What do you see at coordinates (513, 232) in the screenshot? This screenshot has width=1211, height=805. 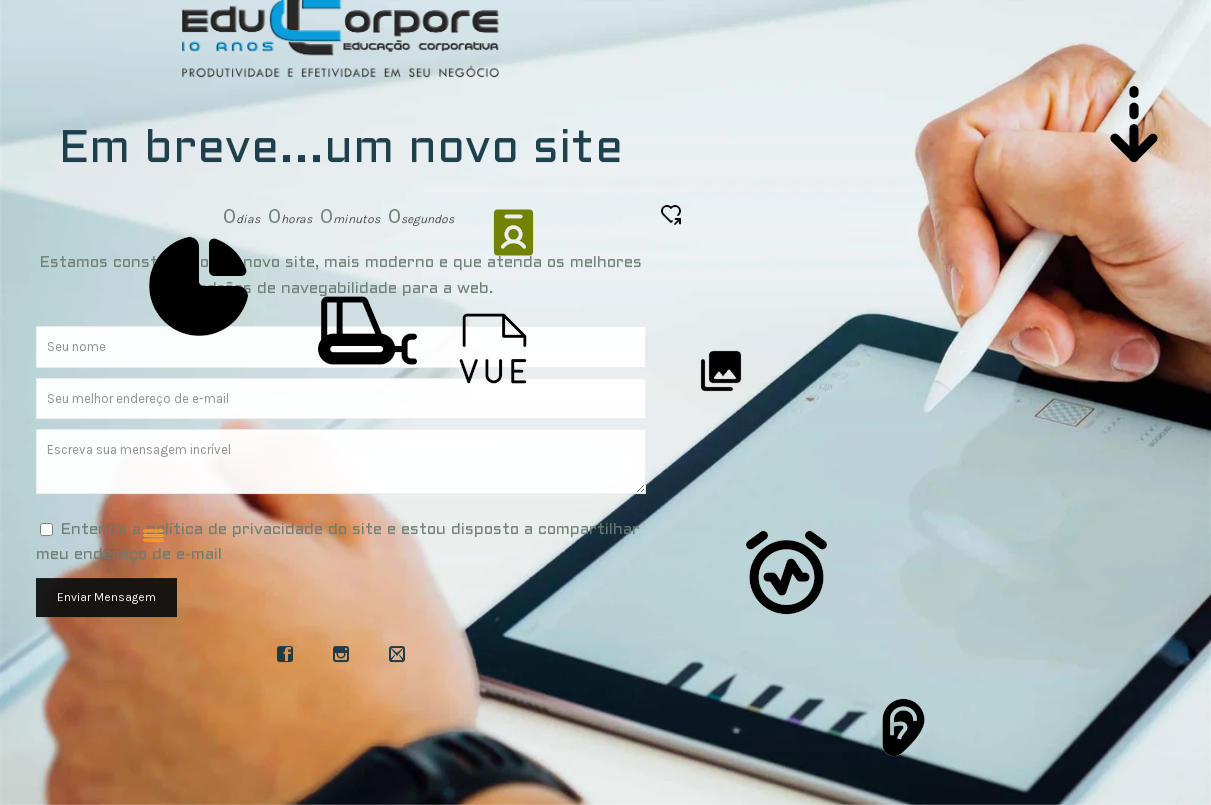 I see `view your identification or profile badge` at bounding box center [513, 232].